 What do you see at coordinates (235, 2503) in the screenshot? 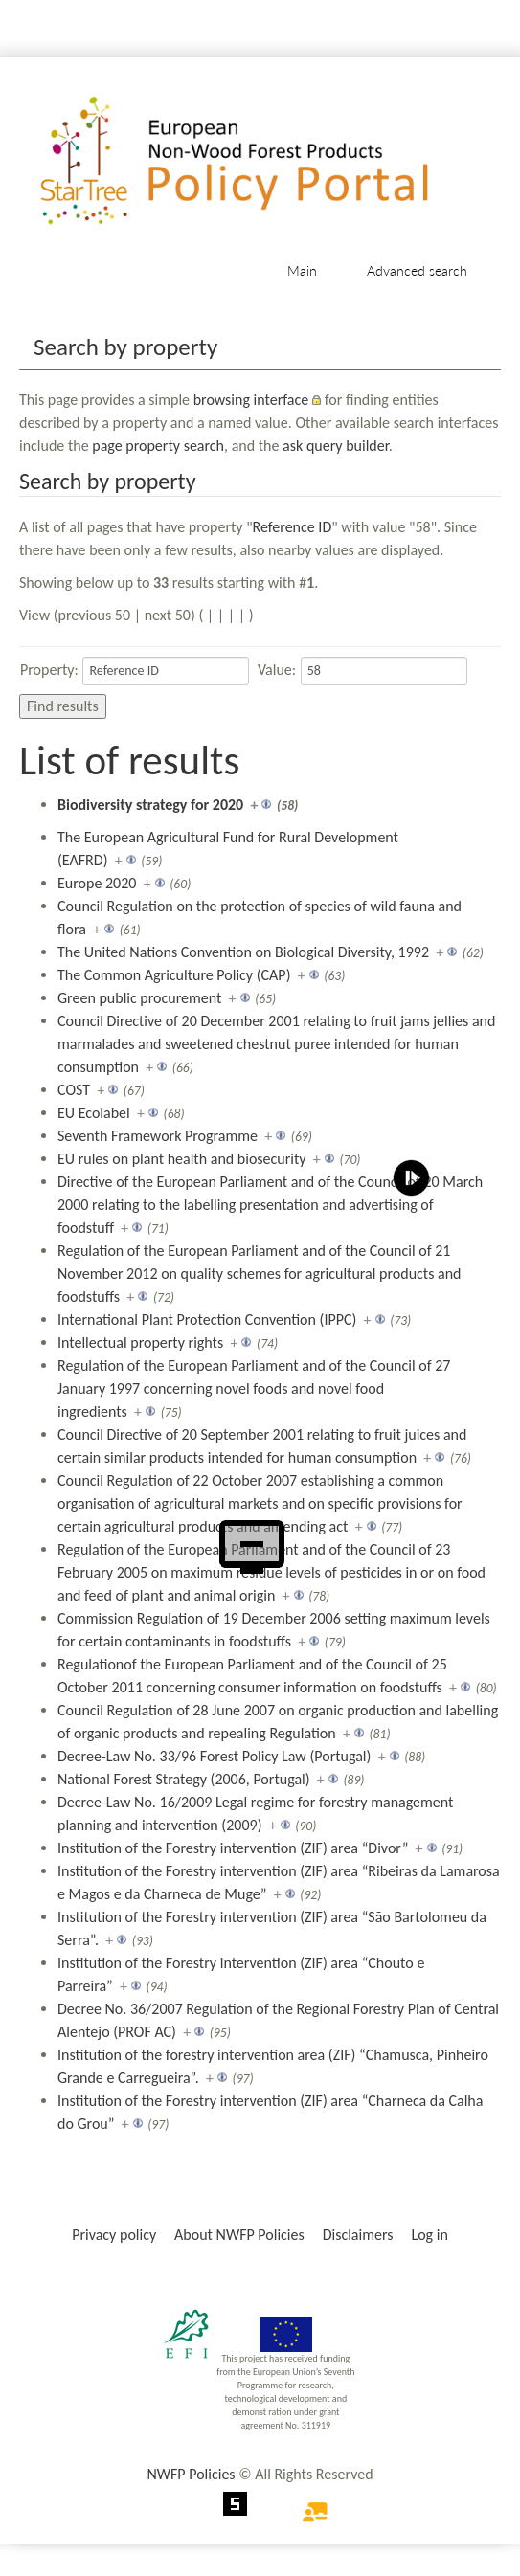
I see `select image filter or preset number 5` at bounding box center [235, 2503].